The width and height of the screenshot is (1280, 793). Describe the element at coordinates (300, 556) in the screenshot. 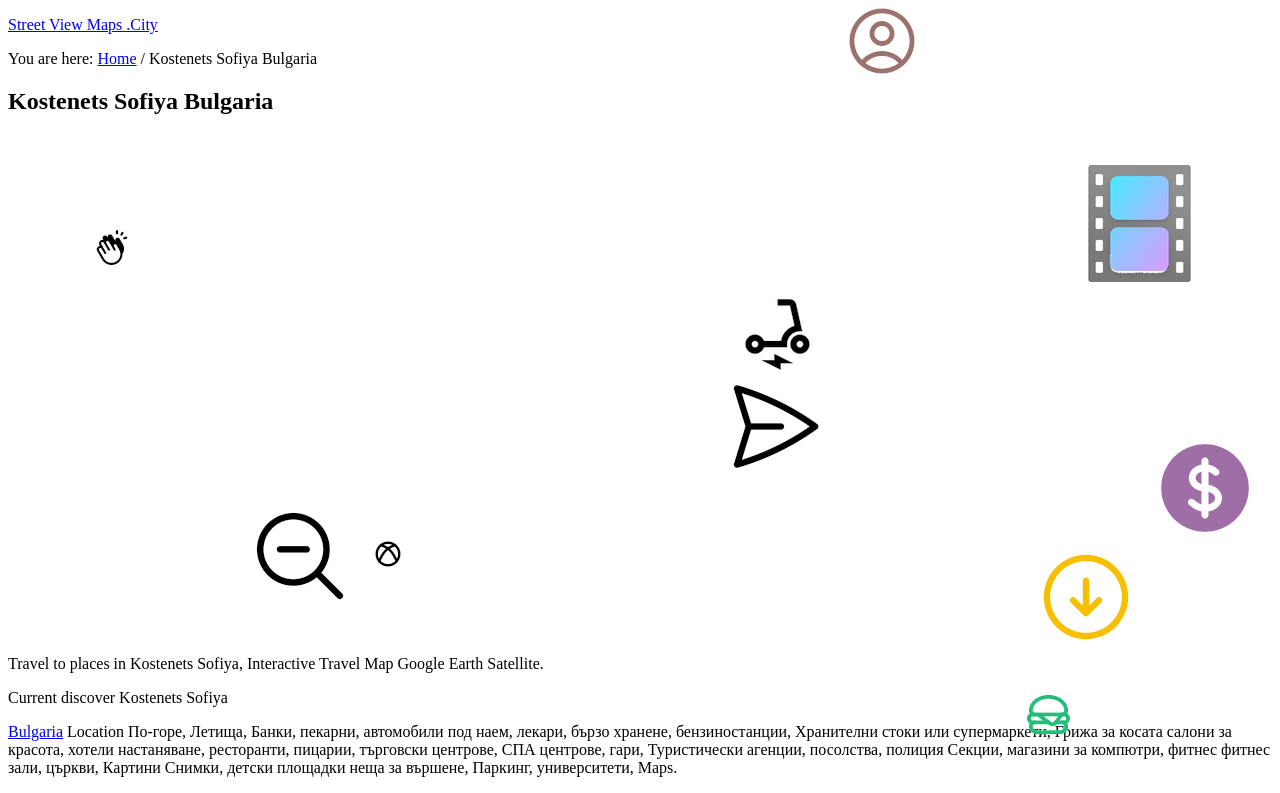

I see `zoom out` at that location.